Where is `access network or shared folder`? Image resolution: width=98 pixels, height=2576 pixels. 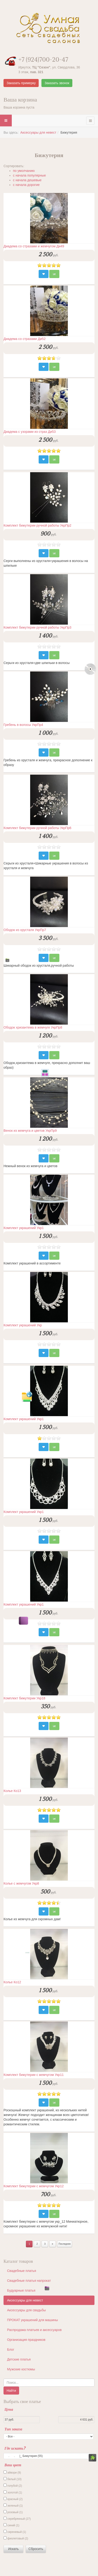
access network or shared folder is located at coordinates (27, 1397).